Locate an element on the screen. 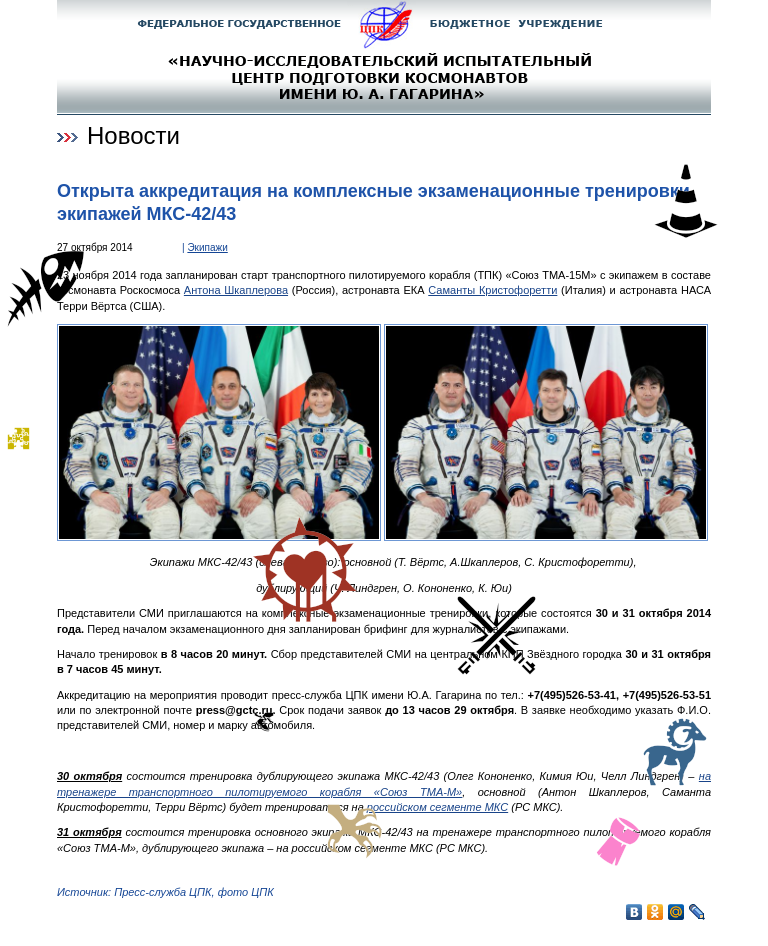 This screenshot has width=768, height=946. indicates a dead fish or deceased creature in game is located at coordinates (46, 289).